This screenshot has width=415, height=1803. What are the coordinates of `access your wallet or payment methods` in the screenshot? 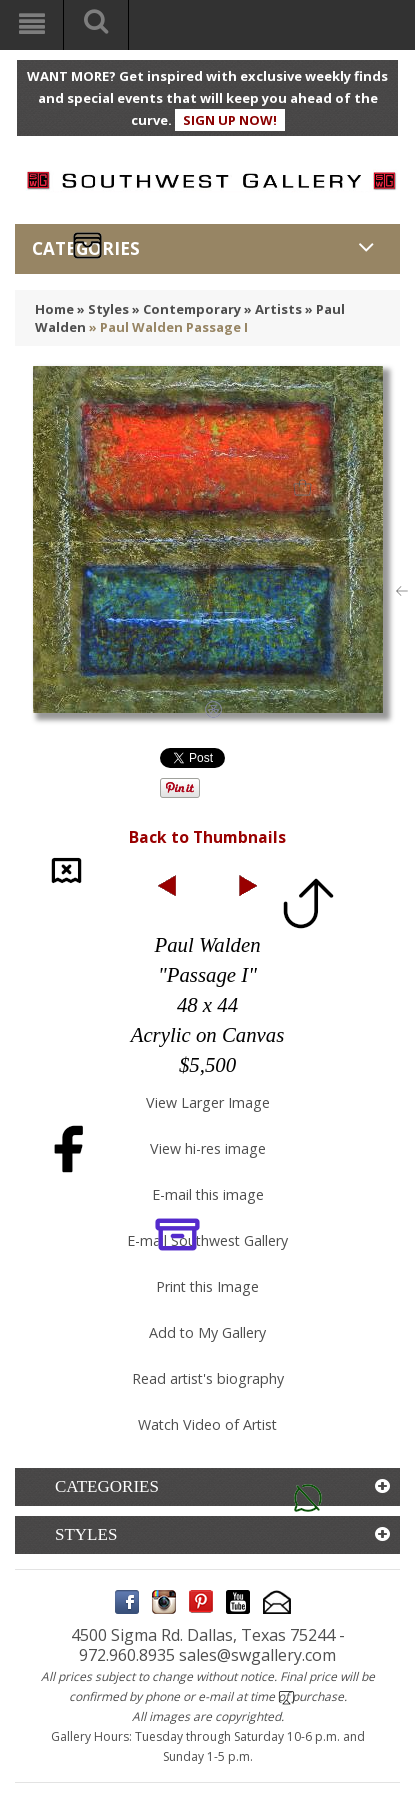 It's located at (87, 245).